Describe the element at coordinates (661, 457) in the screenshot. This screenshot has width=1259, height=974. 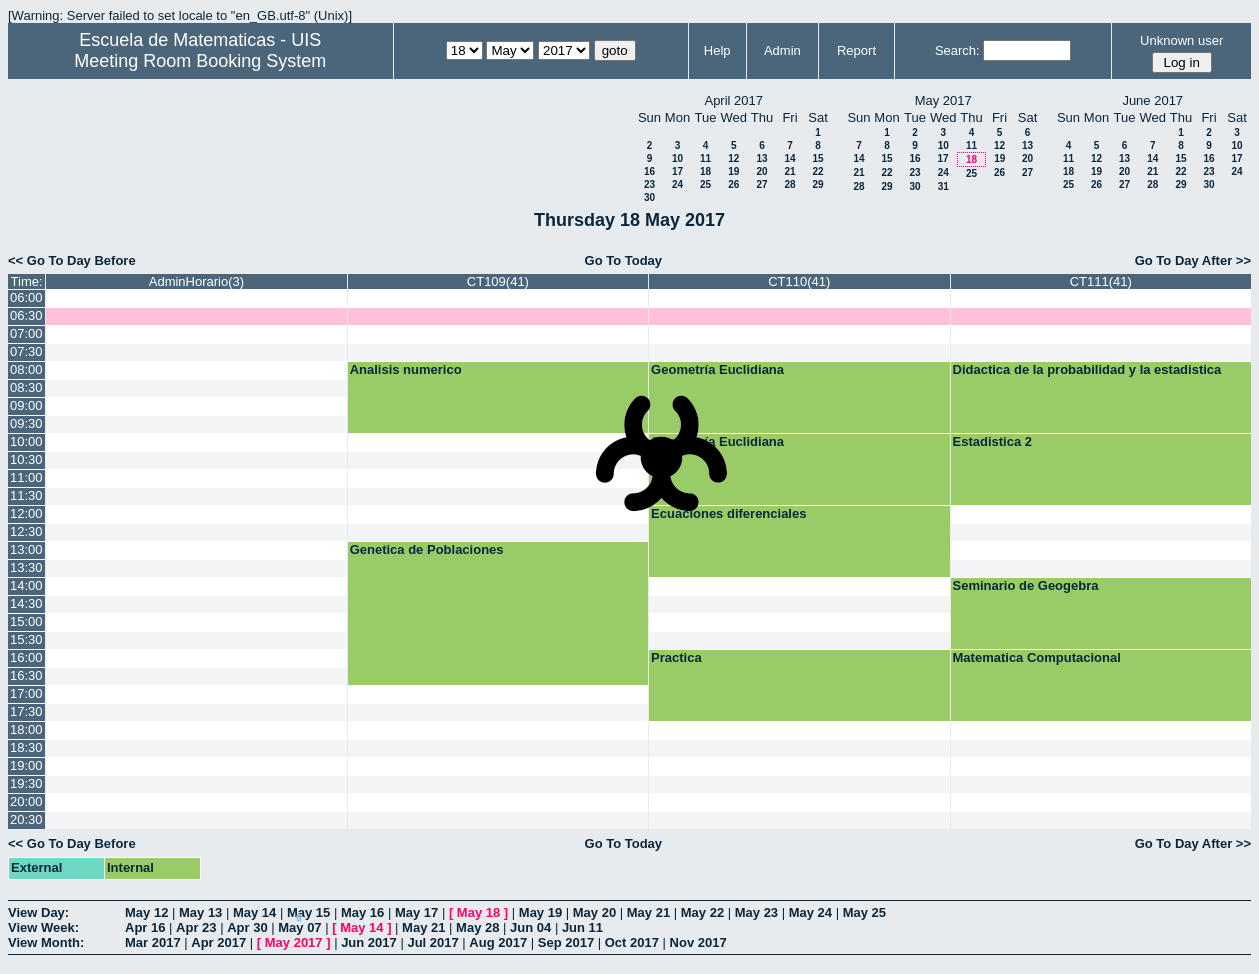
I see `indicates hazardous or biohazardous material warning` at that location.